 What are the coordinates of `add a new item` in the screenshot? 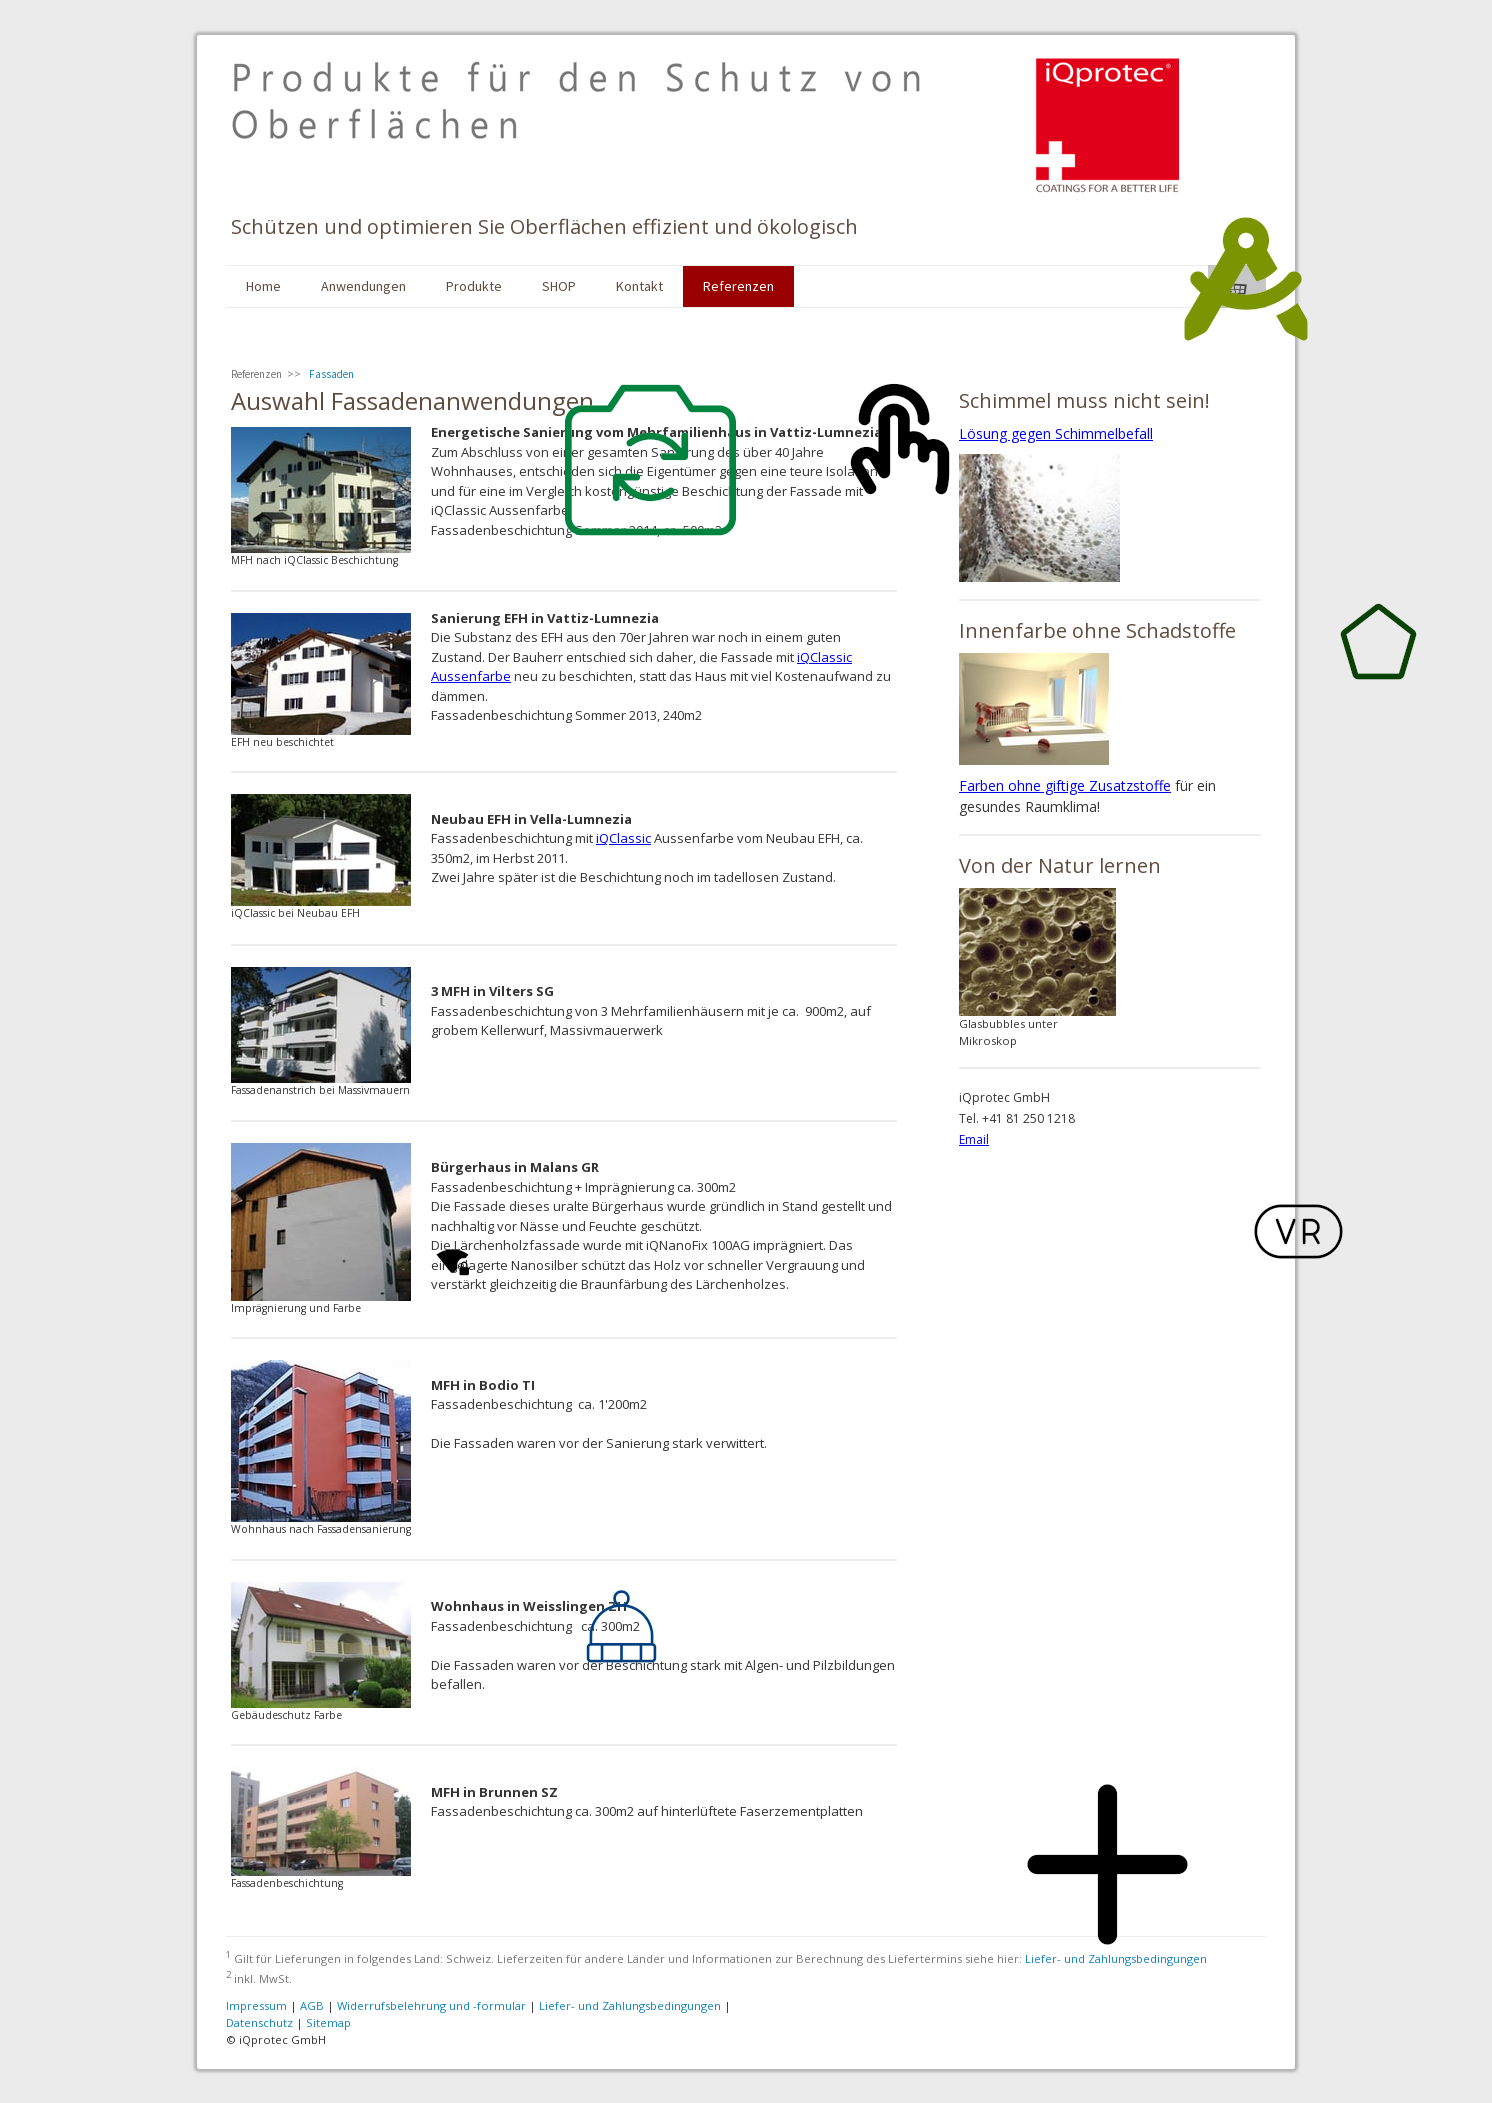 It's located at (1107, 1864).